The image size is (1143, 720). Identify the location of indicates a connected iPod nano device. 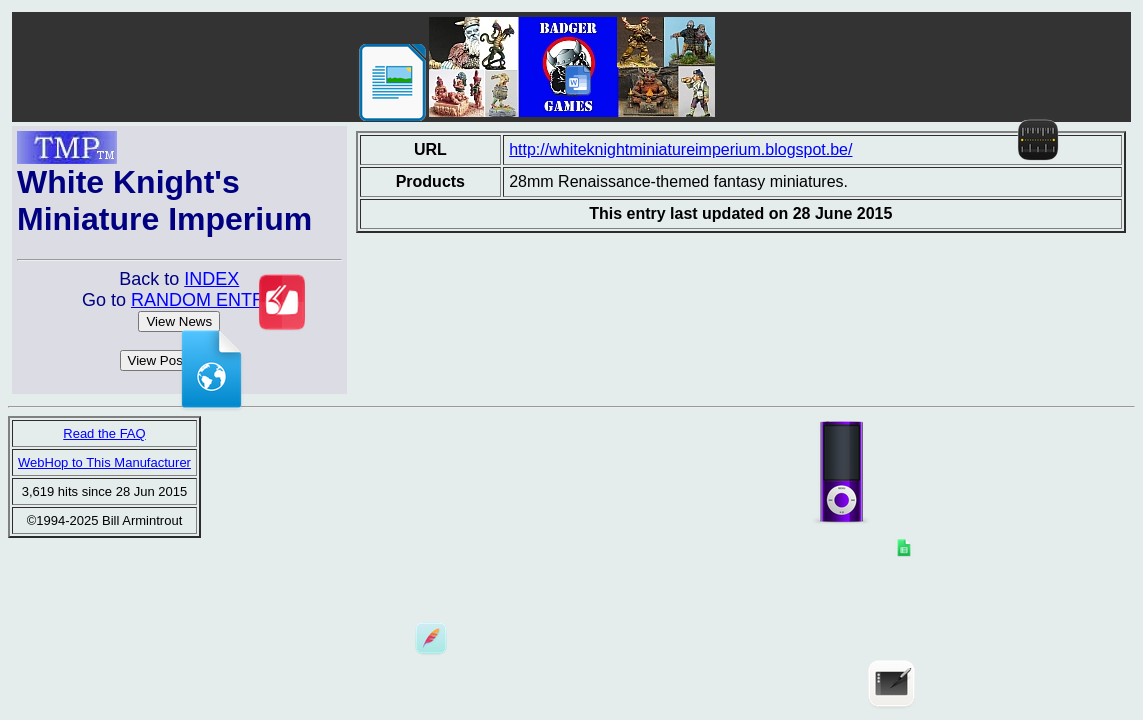
(841, 473).